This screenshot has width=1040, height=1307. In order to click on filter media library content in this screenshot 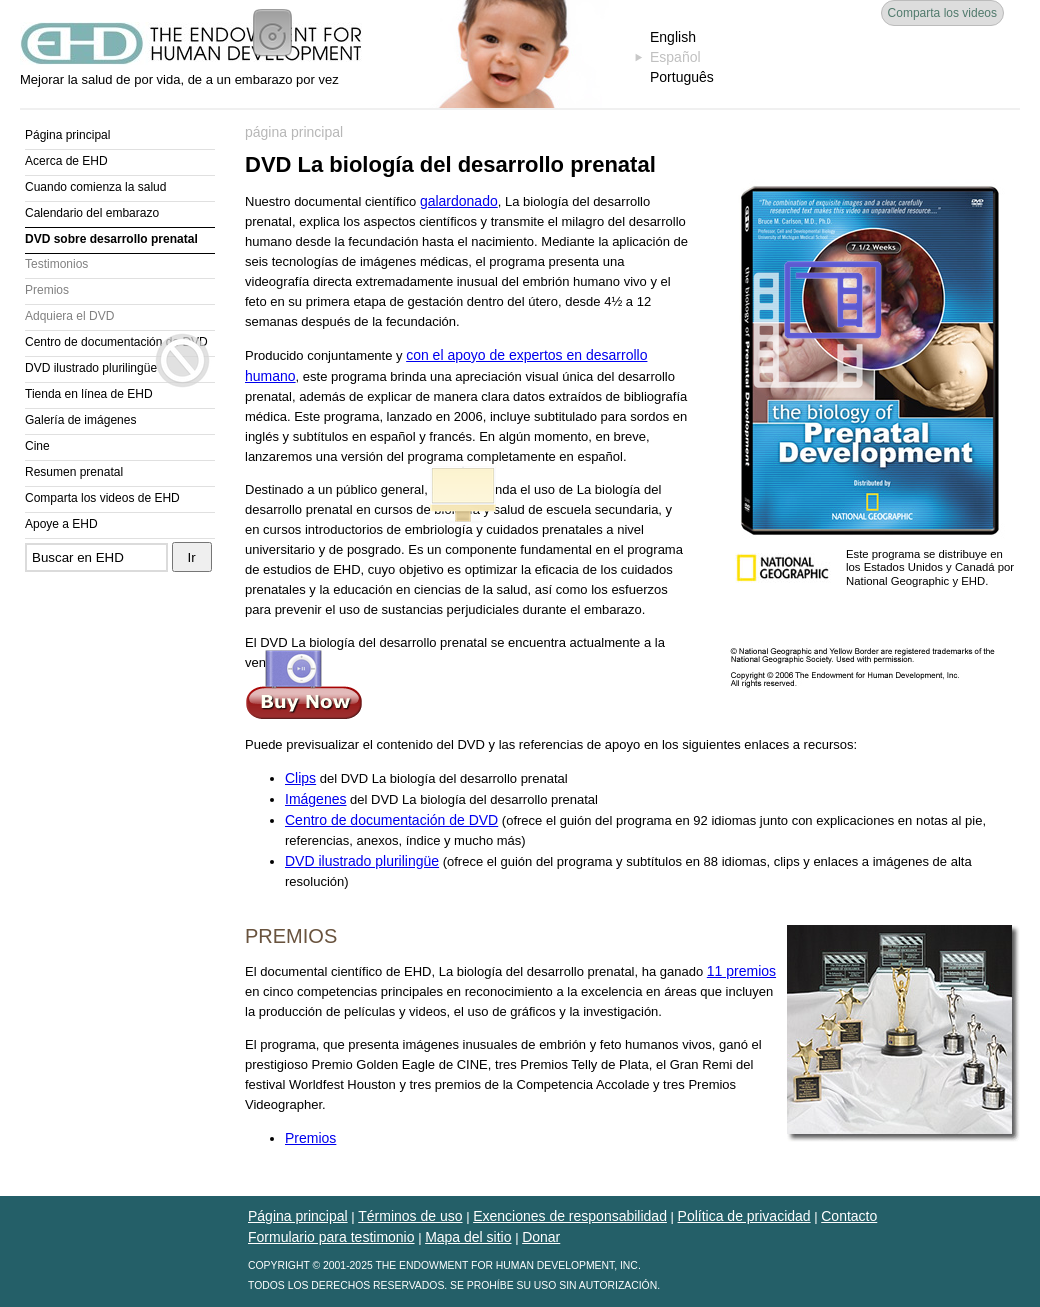, I will do `click(817, 324)`.